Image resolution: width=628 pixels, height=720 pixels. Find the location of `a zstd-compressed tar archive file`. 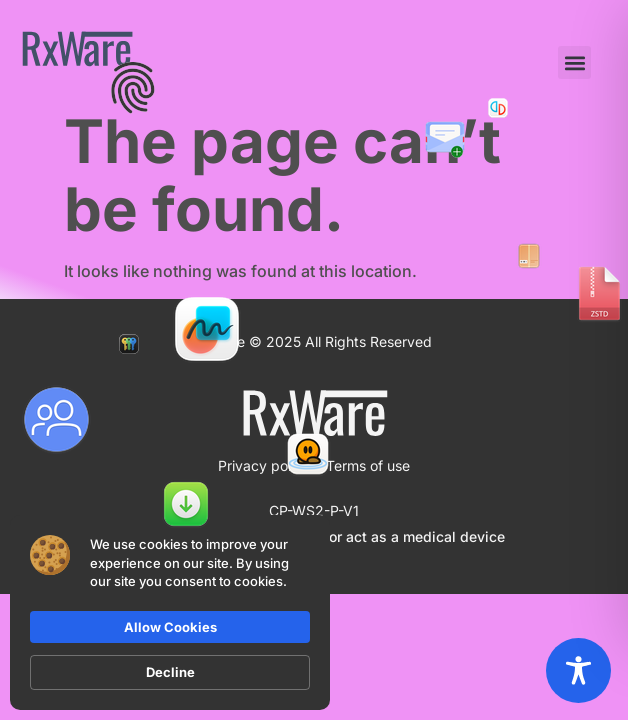

a zstd-compressed tar archive file is located at coordinates (599, 294).